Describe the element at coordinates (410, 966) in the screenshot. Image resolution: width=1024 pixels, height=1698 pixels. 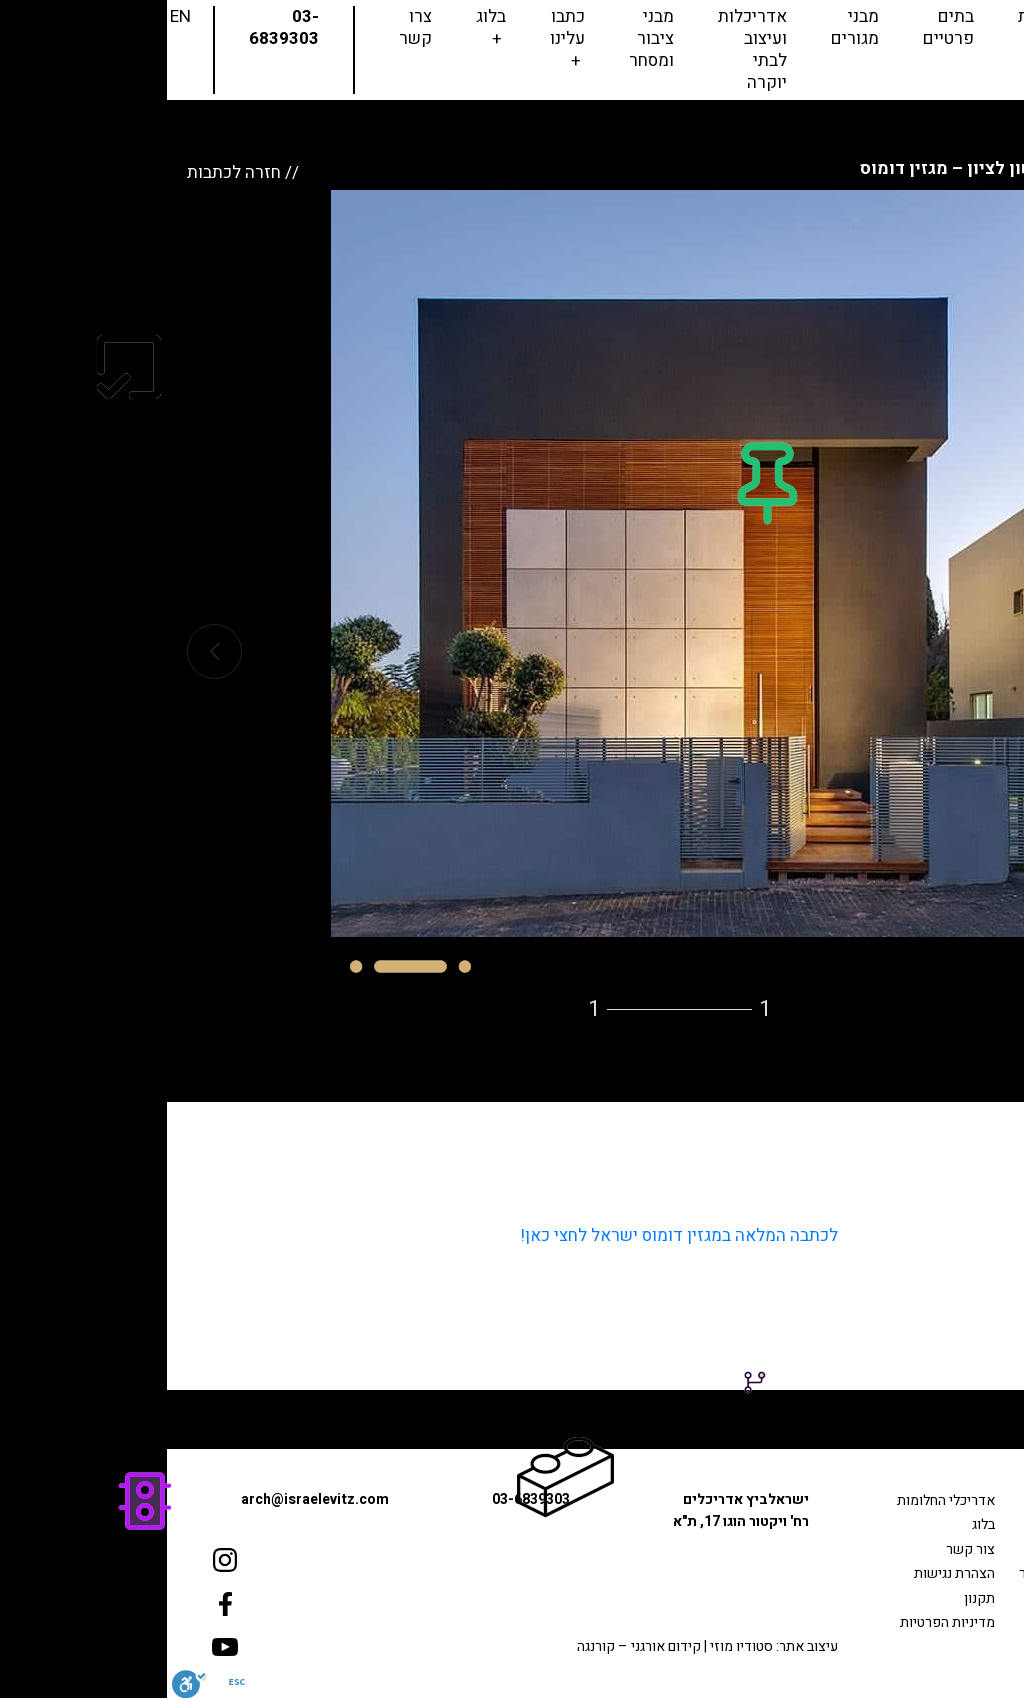
I see `insert a horizontal divider between content sections` at that location.